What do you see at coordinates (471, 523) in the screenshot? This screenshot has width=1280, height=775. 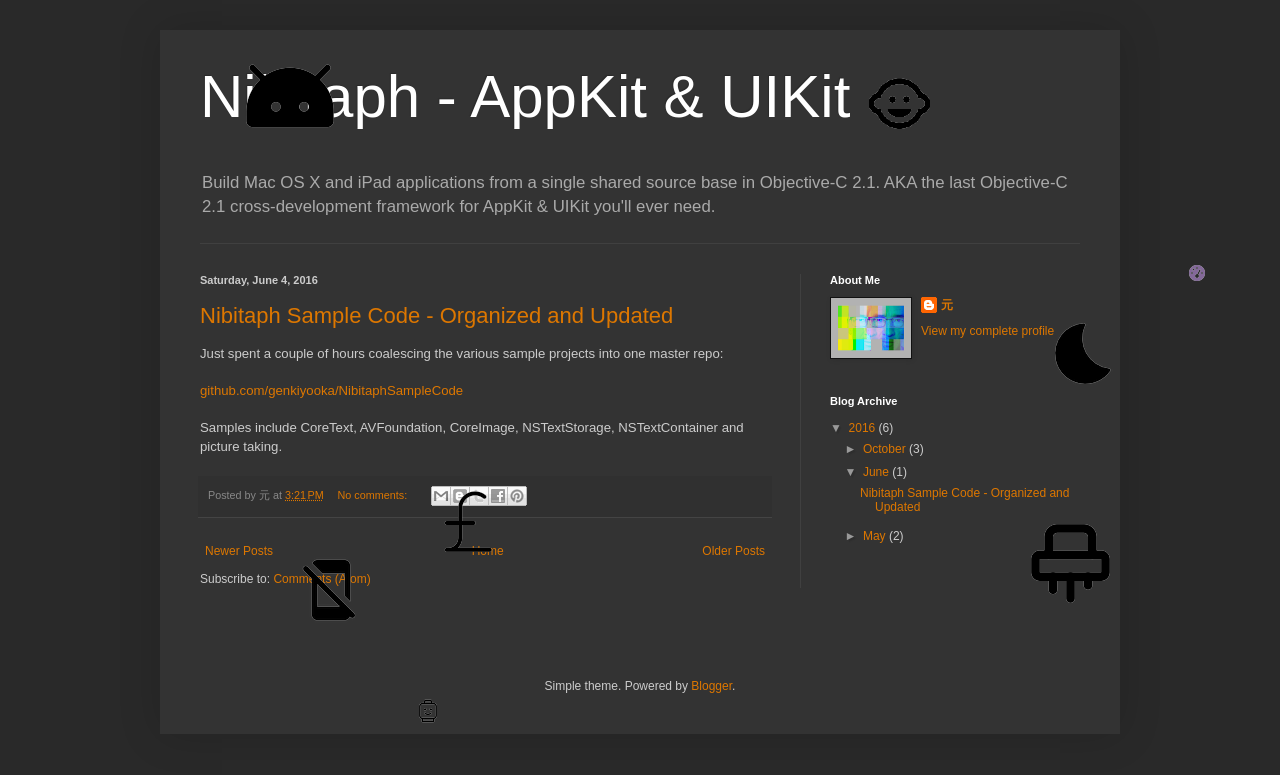 I see `indicates british pound sterling currency` at bounding box center [471, 523].